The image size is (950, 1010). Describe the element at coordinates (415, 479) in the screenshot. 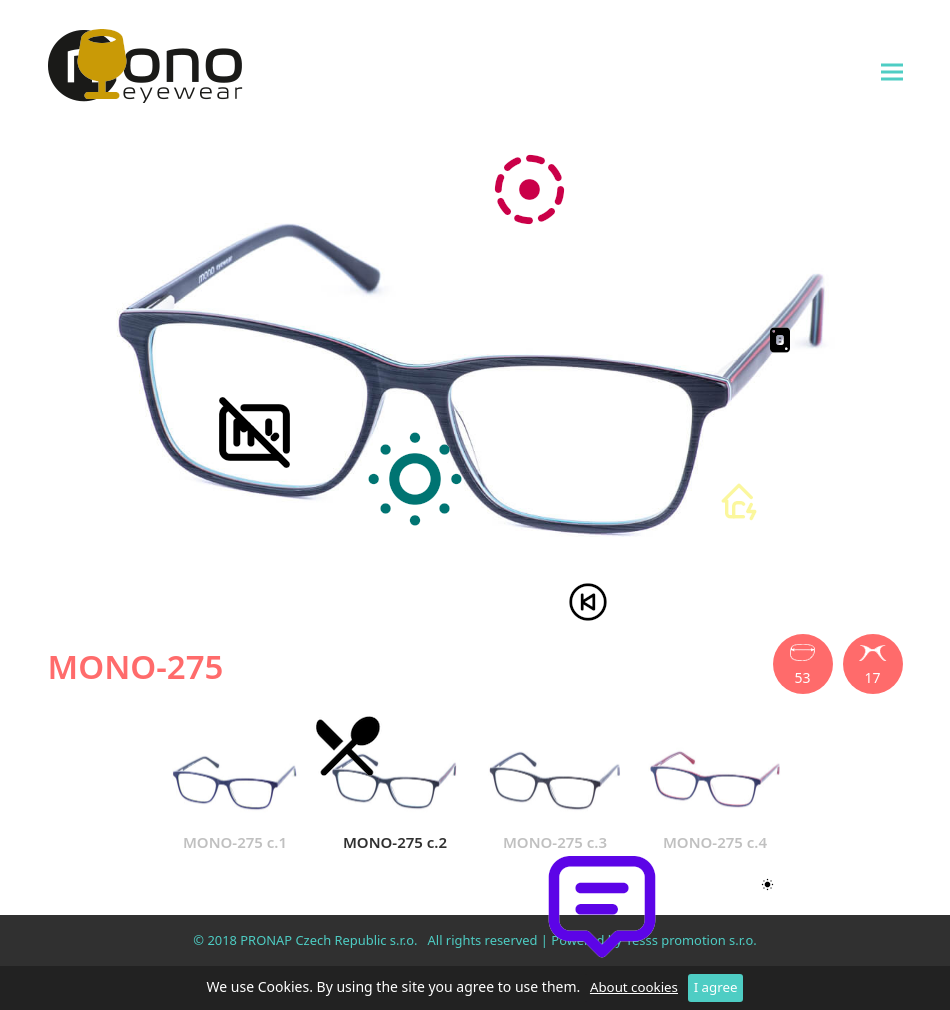

I see `adjust screen brightness to low setting` at that location.